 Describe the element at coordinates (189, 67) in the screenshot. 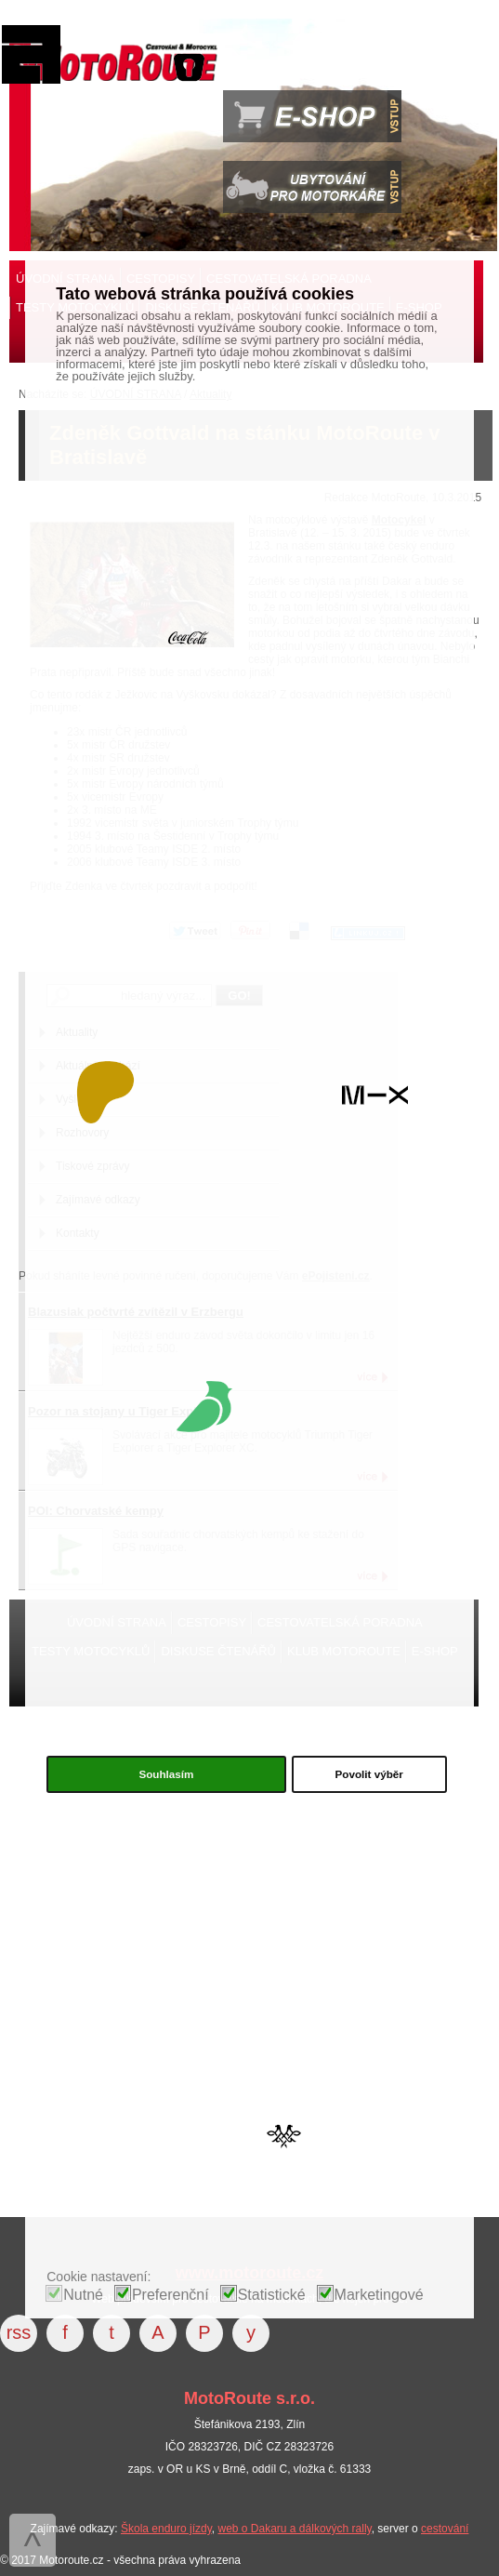

I see `open enpass password manager` at that location.